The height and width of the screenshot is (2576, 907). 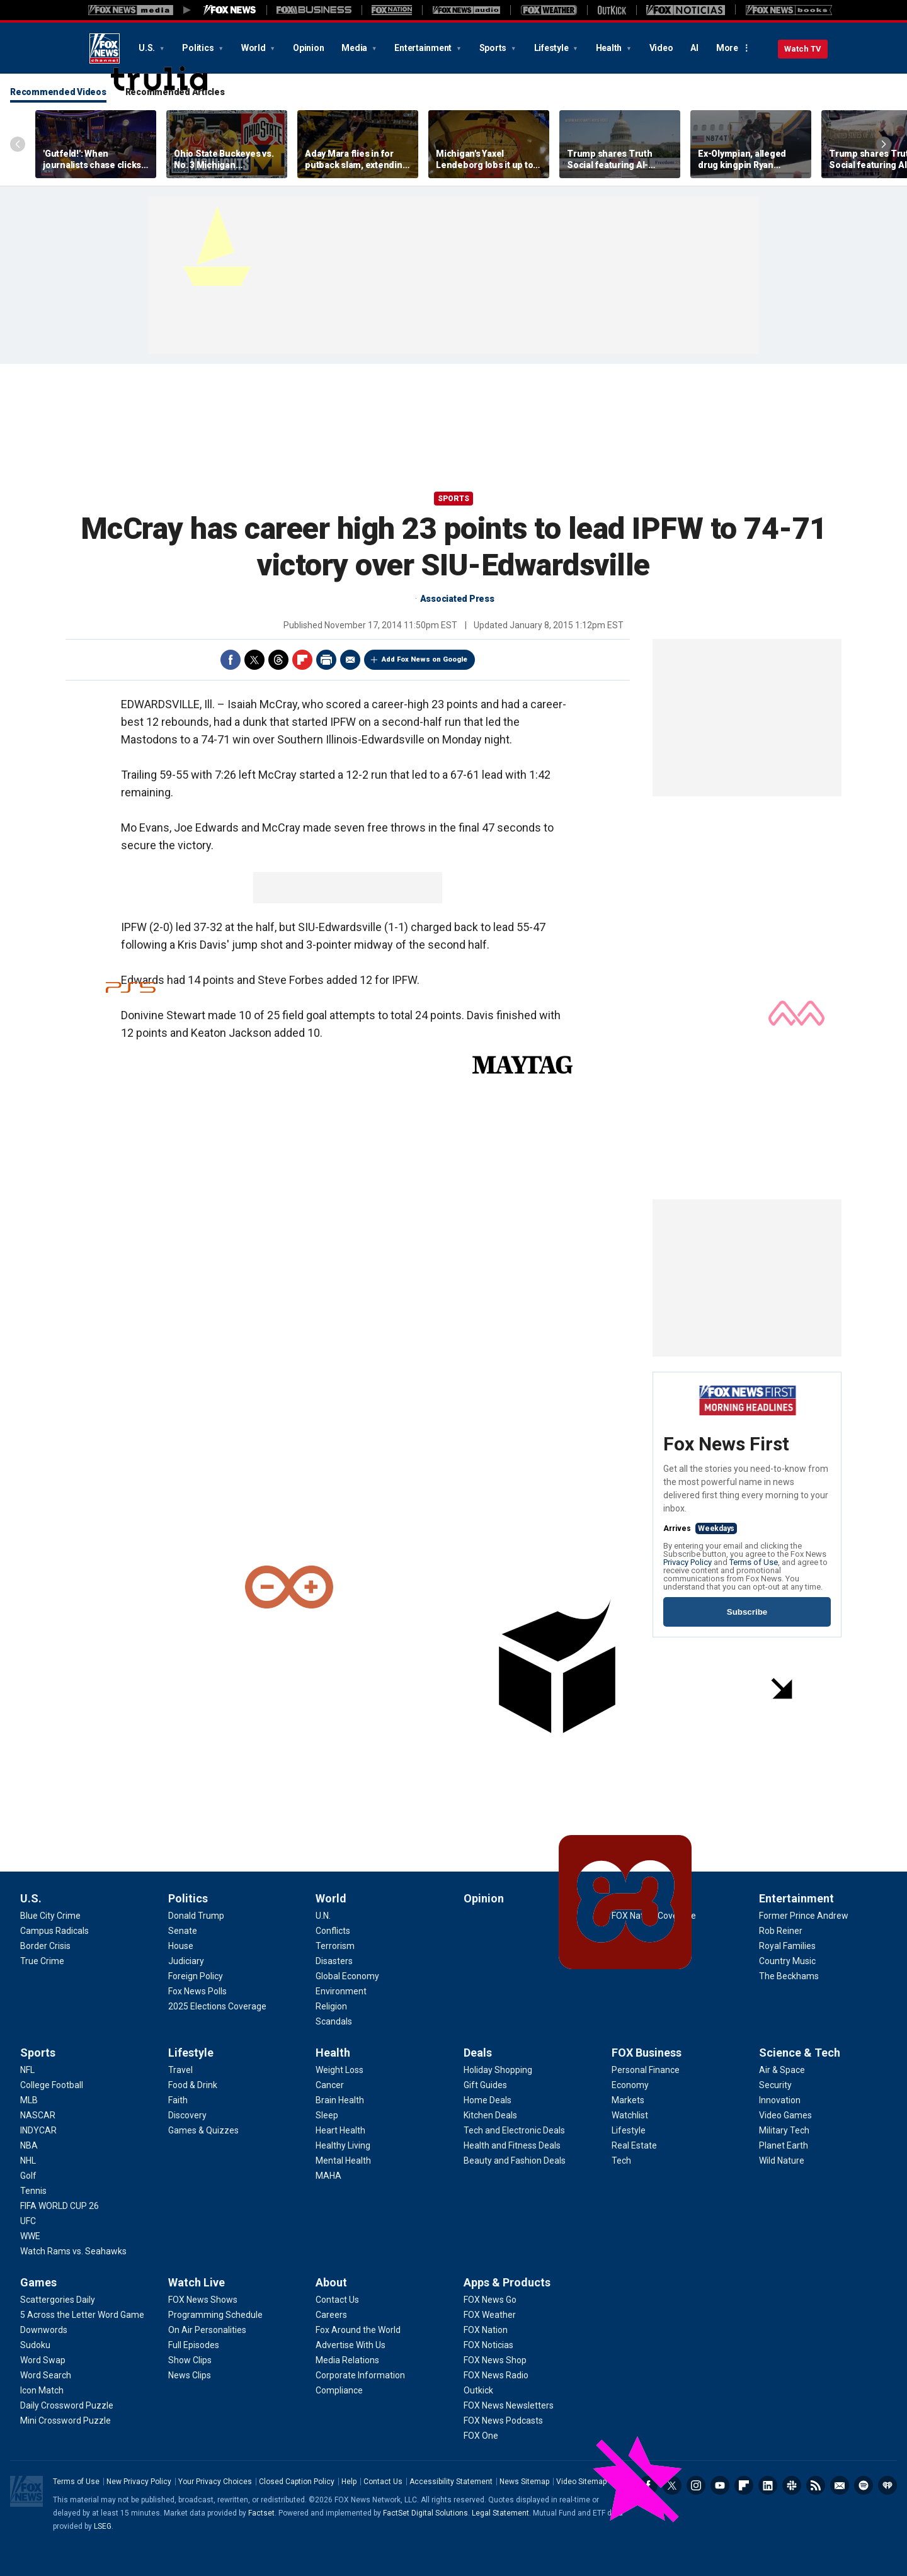 I want to click on navigate to the next item below, so click(x=782, y=1688).